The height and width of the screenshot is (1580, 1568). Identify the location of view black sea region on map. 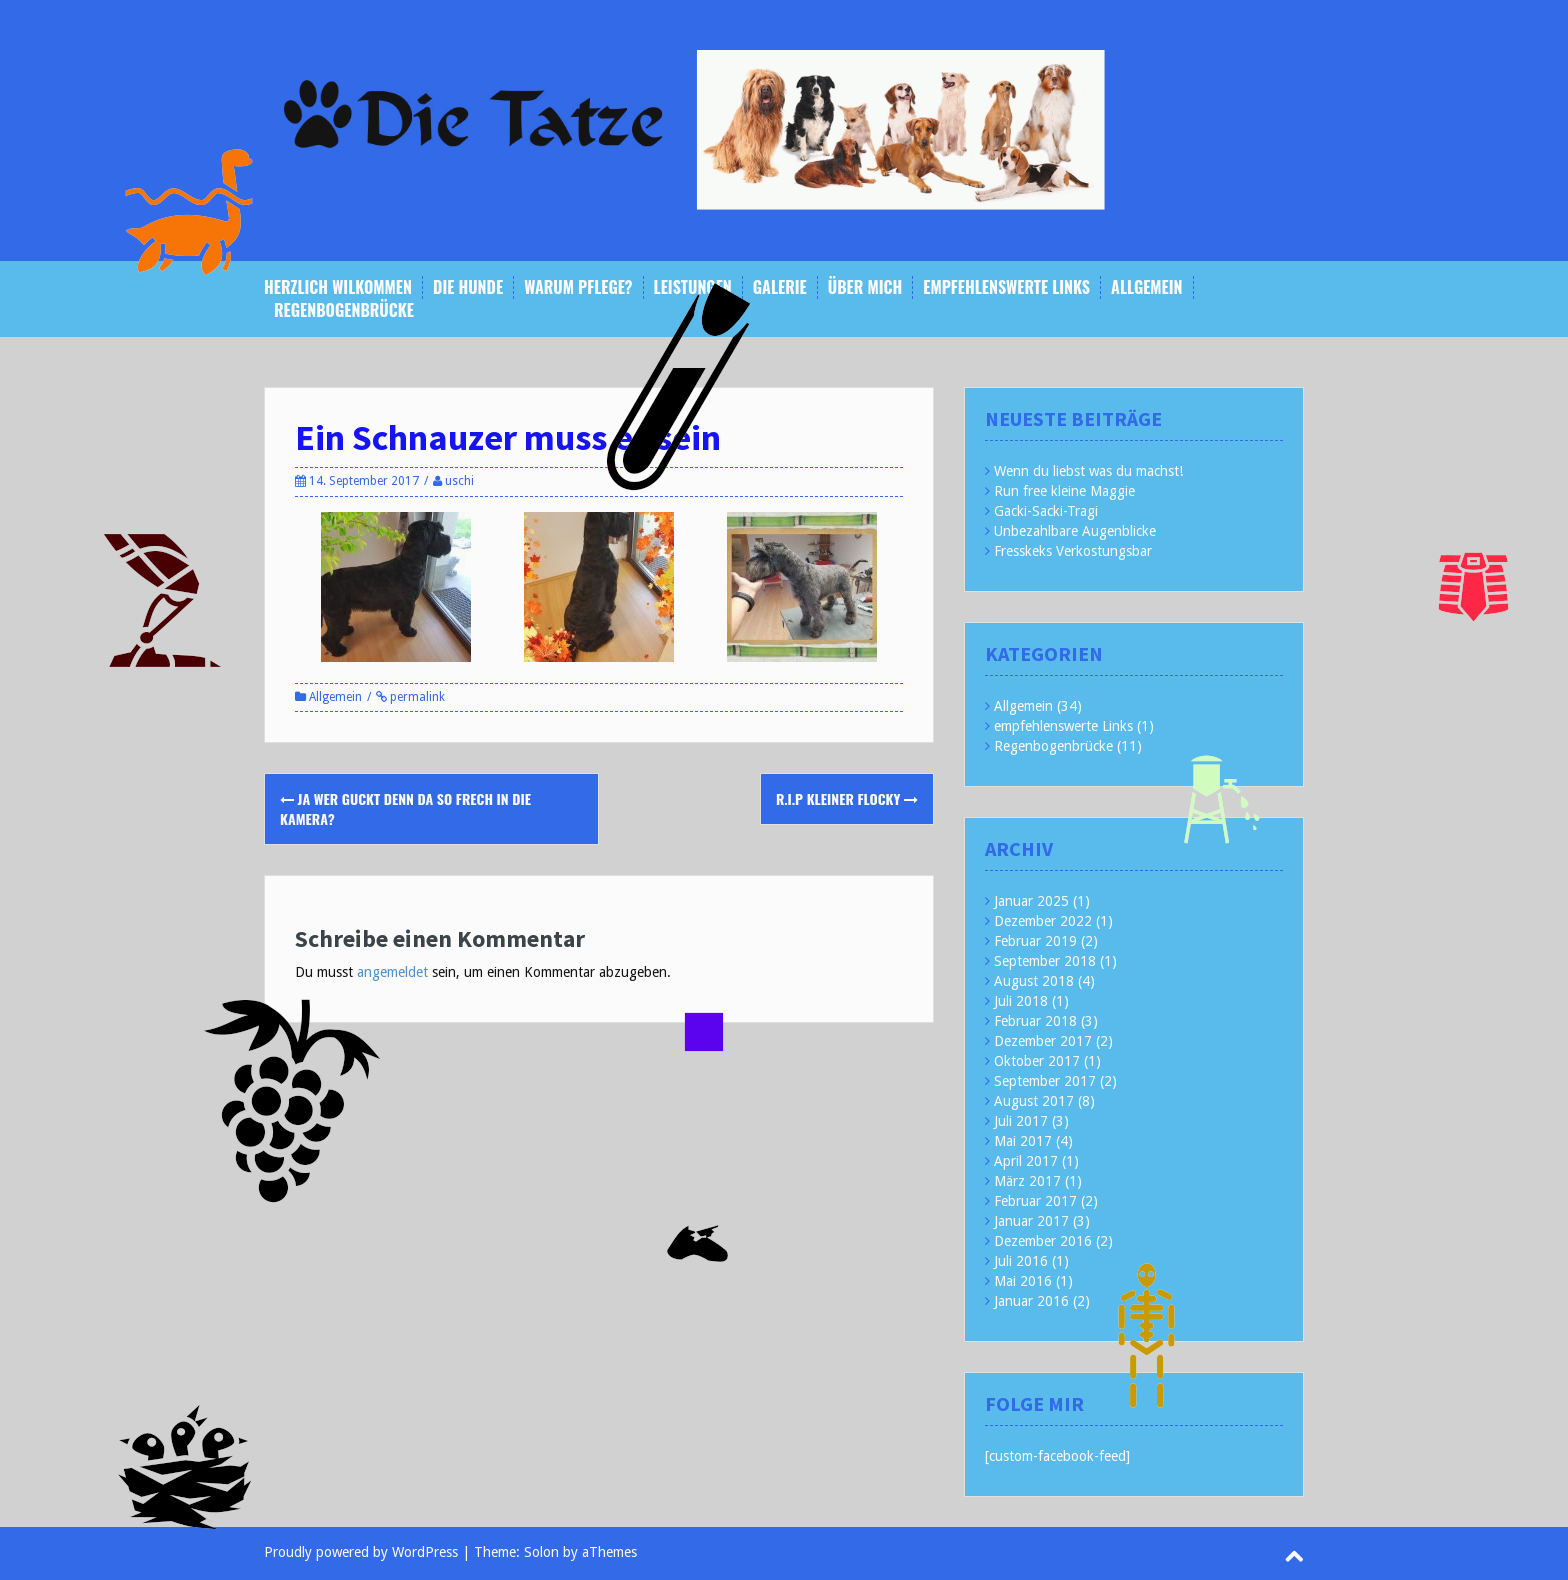
(697, 1243).